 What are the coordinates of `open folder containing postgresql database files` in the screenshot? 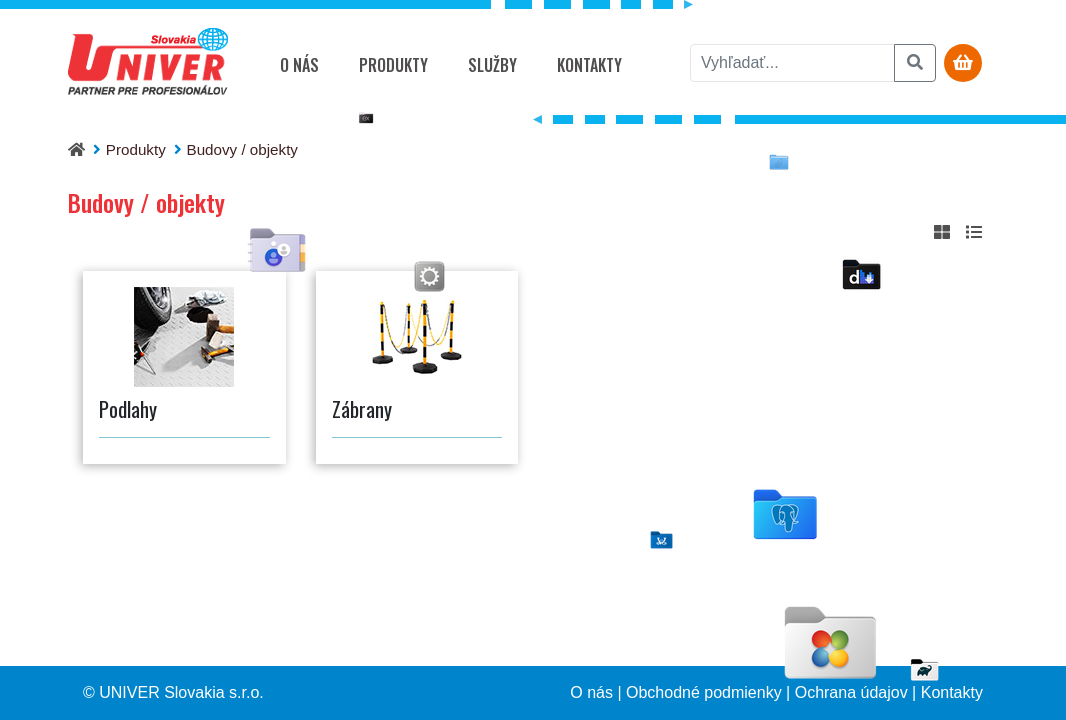 It's located at (785, 516).